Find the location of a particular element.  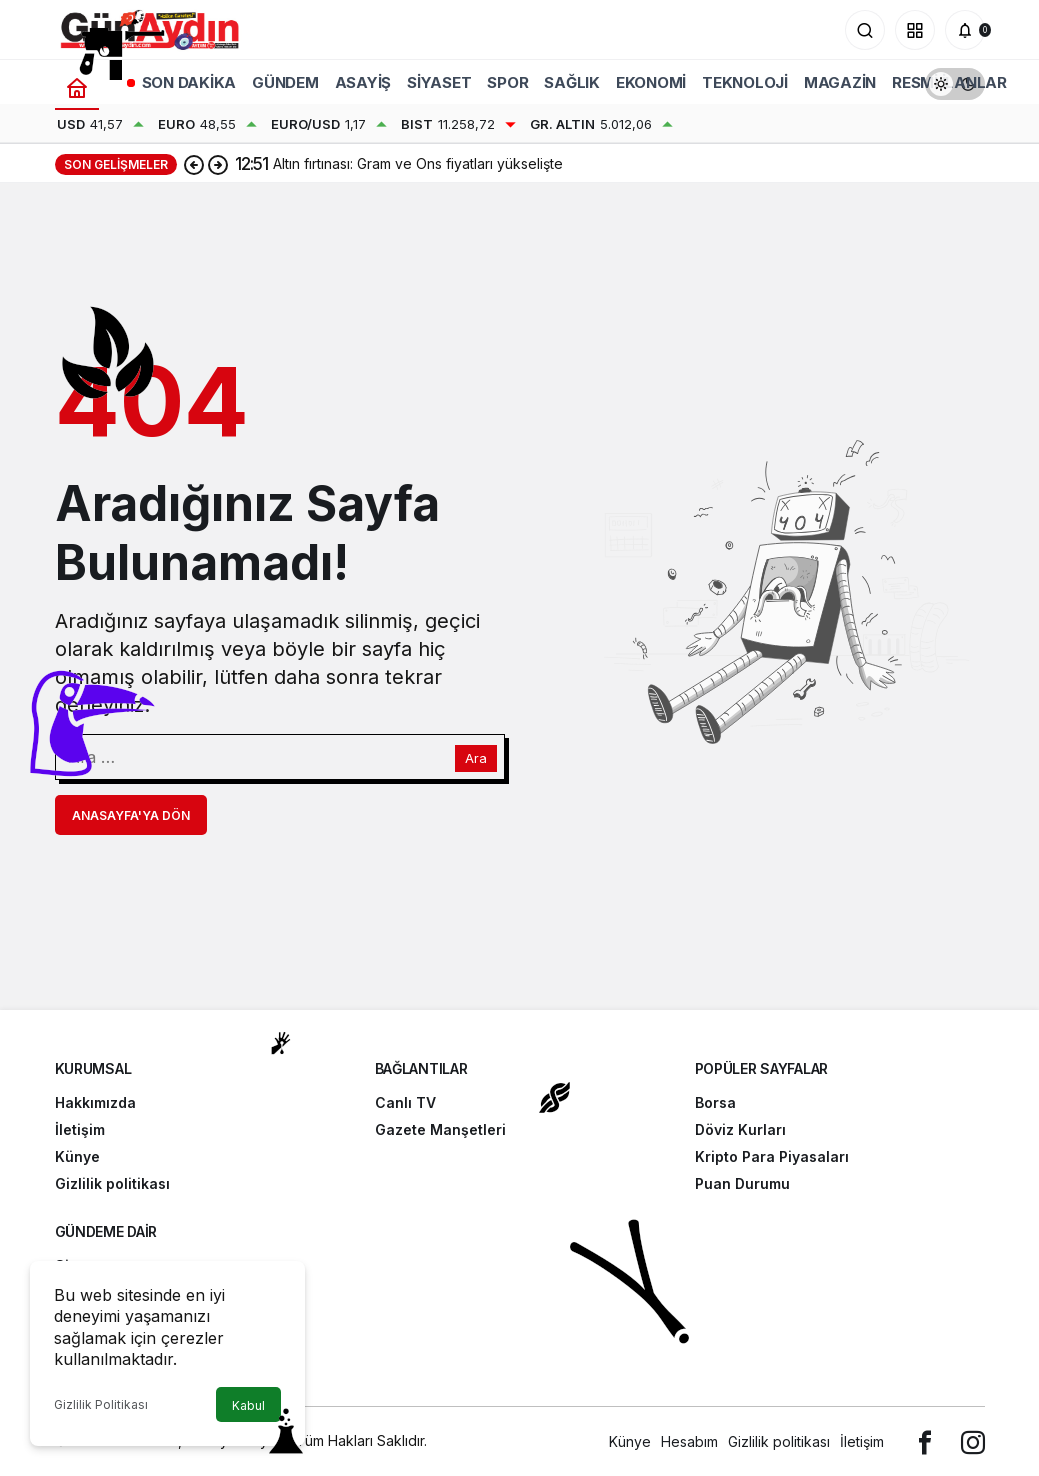

select weapon or firearm in game inventory is located at coordinates (122, 54).